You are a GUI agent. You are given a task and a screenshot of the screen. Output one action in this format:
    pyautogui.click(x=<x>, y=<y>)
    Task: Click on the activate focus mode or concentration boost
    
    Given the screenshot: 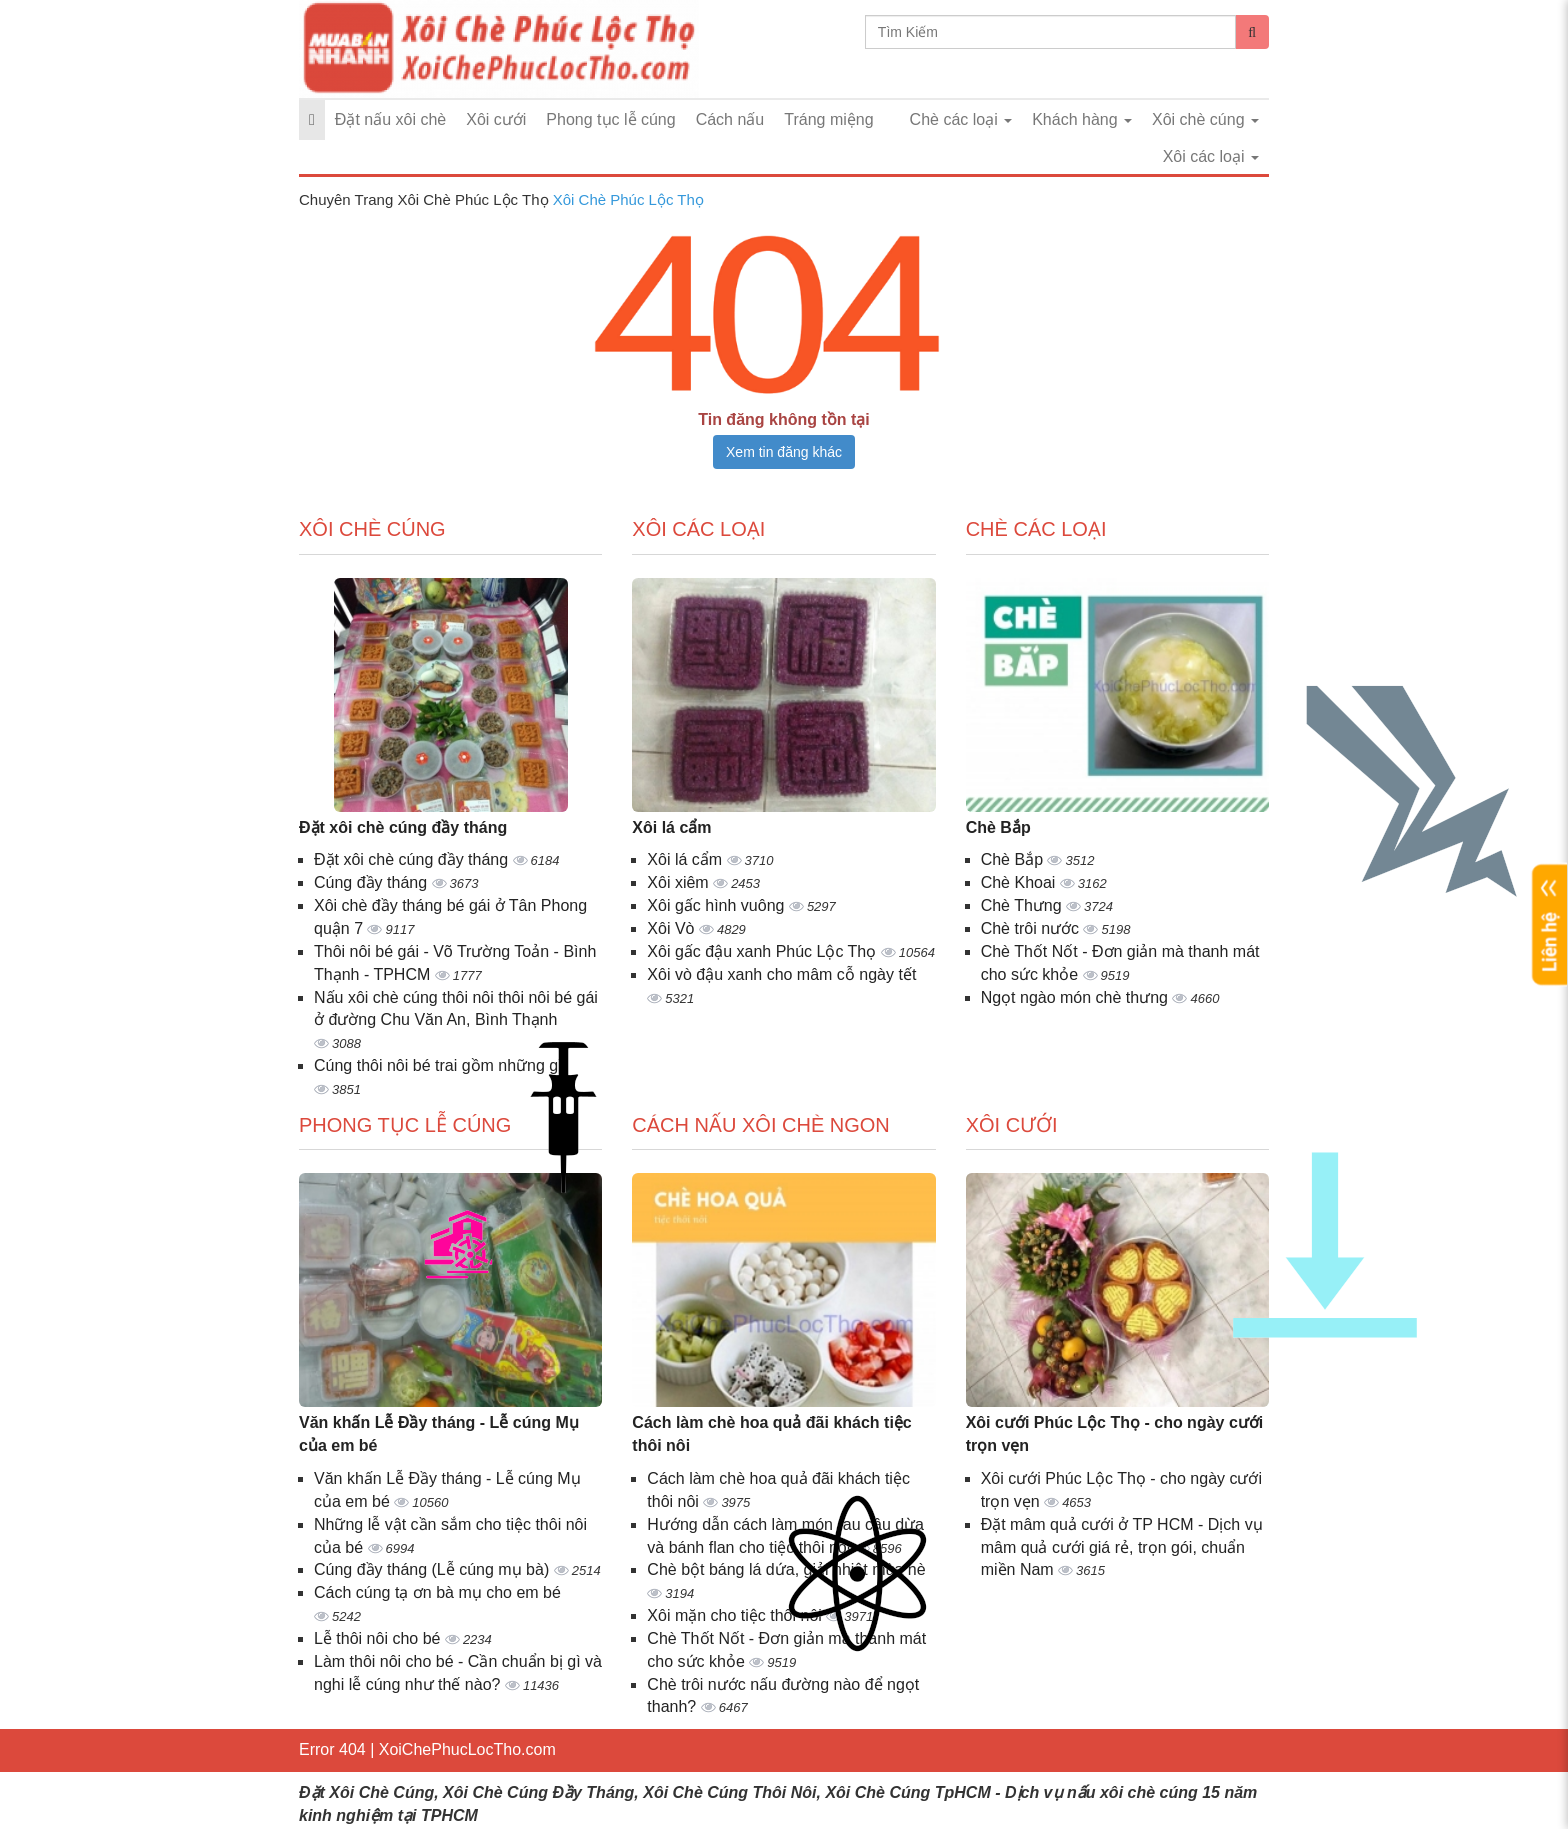 What is the action you would take?
    pyautogui.click(x=1410, y=790)
    